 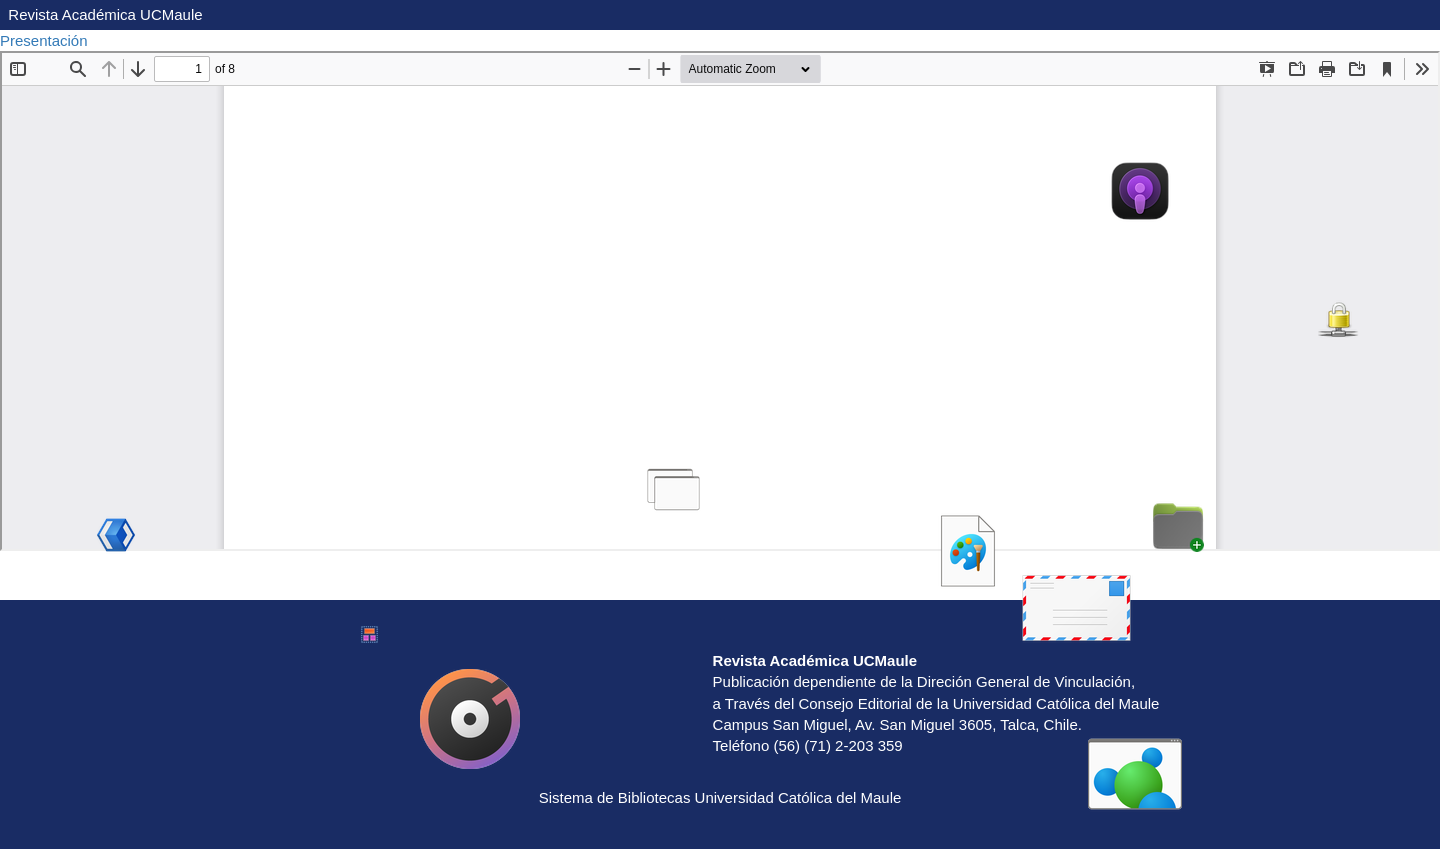 What do you see at coordinates (673, 489) in the screenshot?
I see `arrange windows in cascade view` at bounding box center [673, 489].